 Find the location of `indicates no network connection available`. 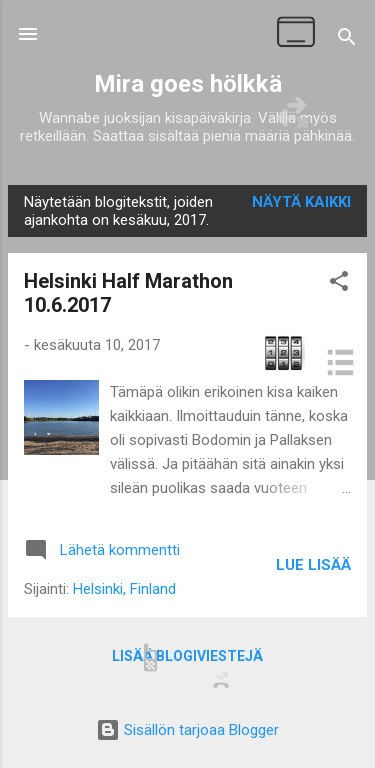

indicates no network connection available is located at coordinates (291, 111).